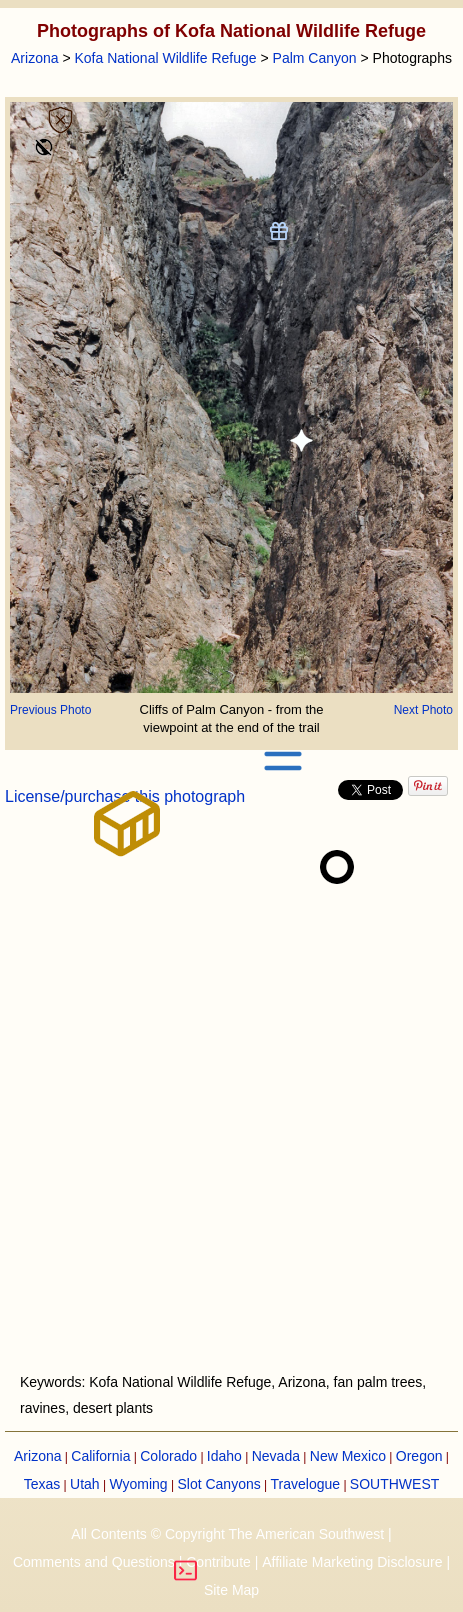  What do you see at coordinates (60, 120) in the screenshot?
I see `security check failed or blocked` at bounding box center [60, 120].